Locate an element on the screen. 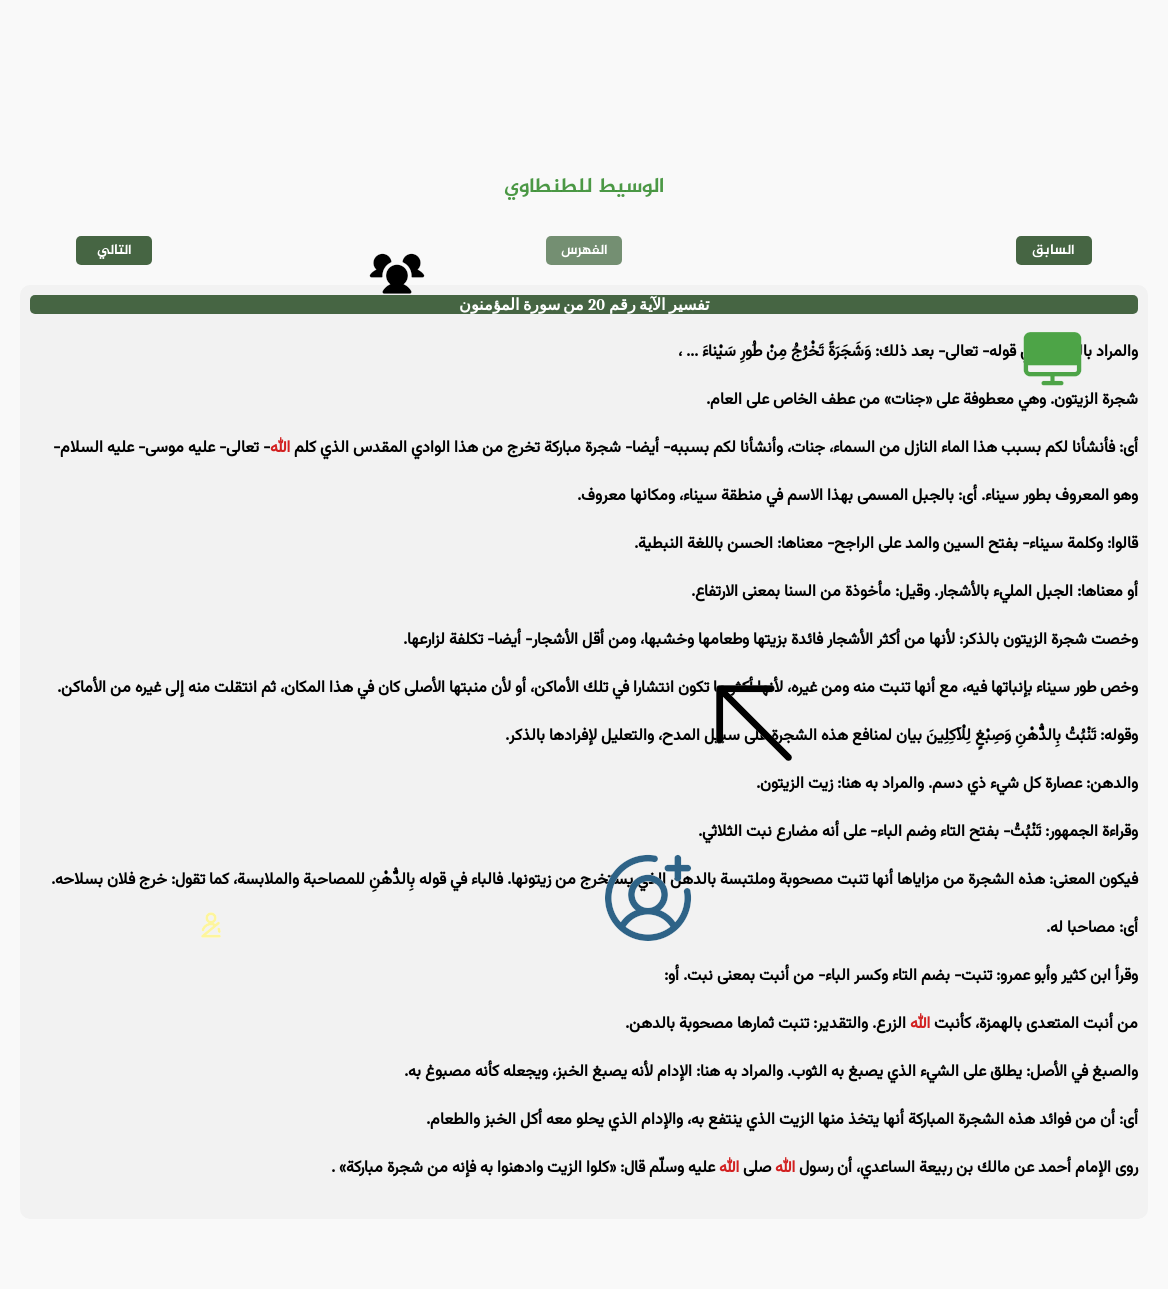 The height and width of the screenshot is (1289, 1168). add a new user or contact is located at coordinates (648, 898).